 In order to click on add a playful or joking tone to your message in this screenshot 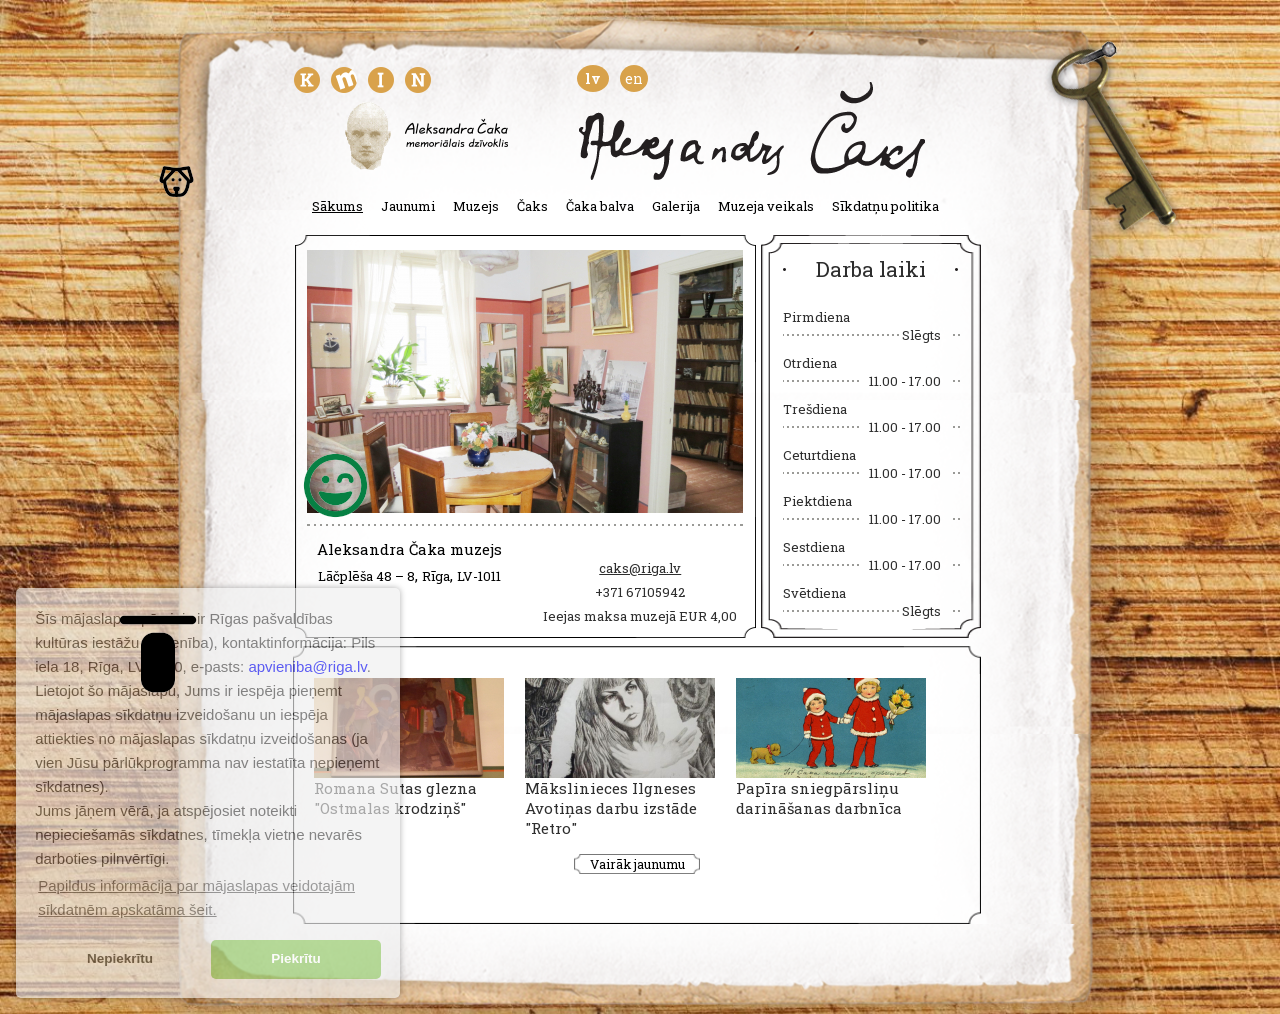, I will do `click(335, 485)`.